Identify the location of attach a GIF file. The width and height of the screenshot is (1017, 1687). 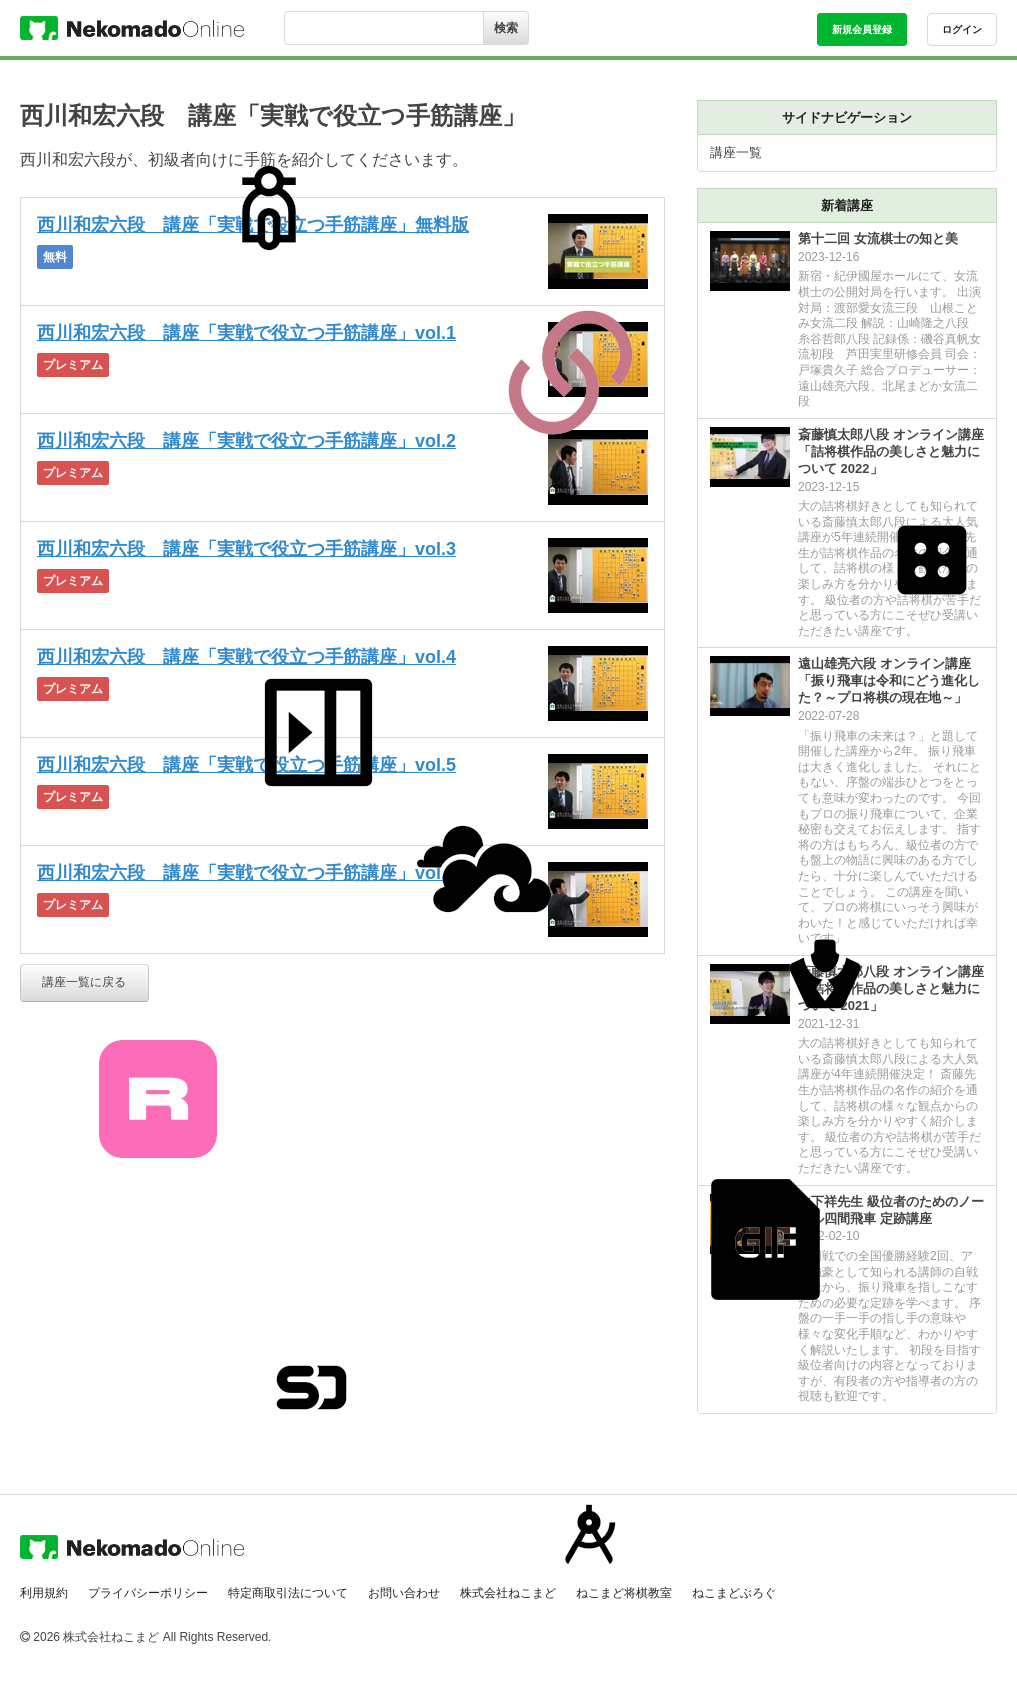
(765, 1239).